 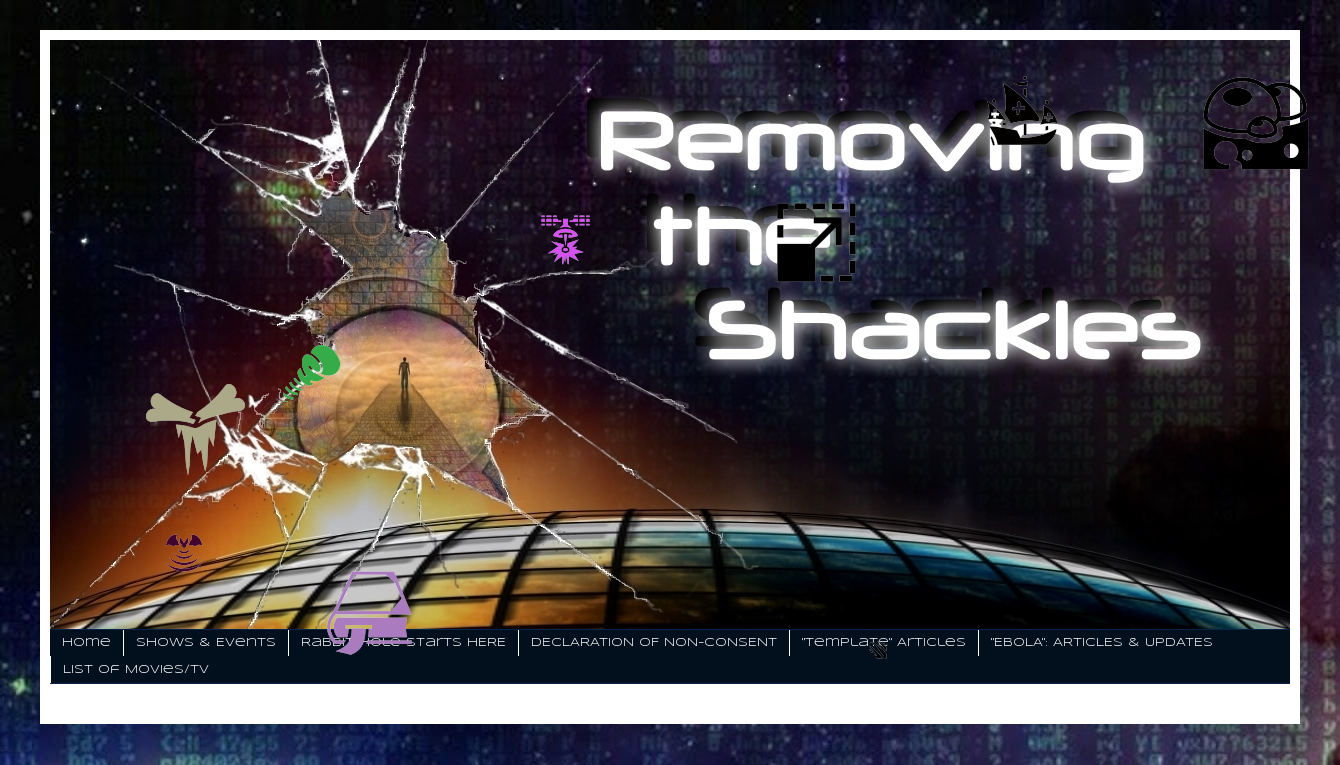 What do you see at coordinates (1022, 109) in the screenshot?
I see `historical sailing ship icon for exploration games` at bounding box center [1022, 109].